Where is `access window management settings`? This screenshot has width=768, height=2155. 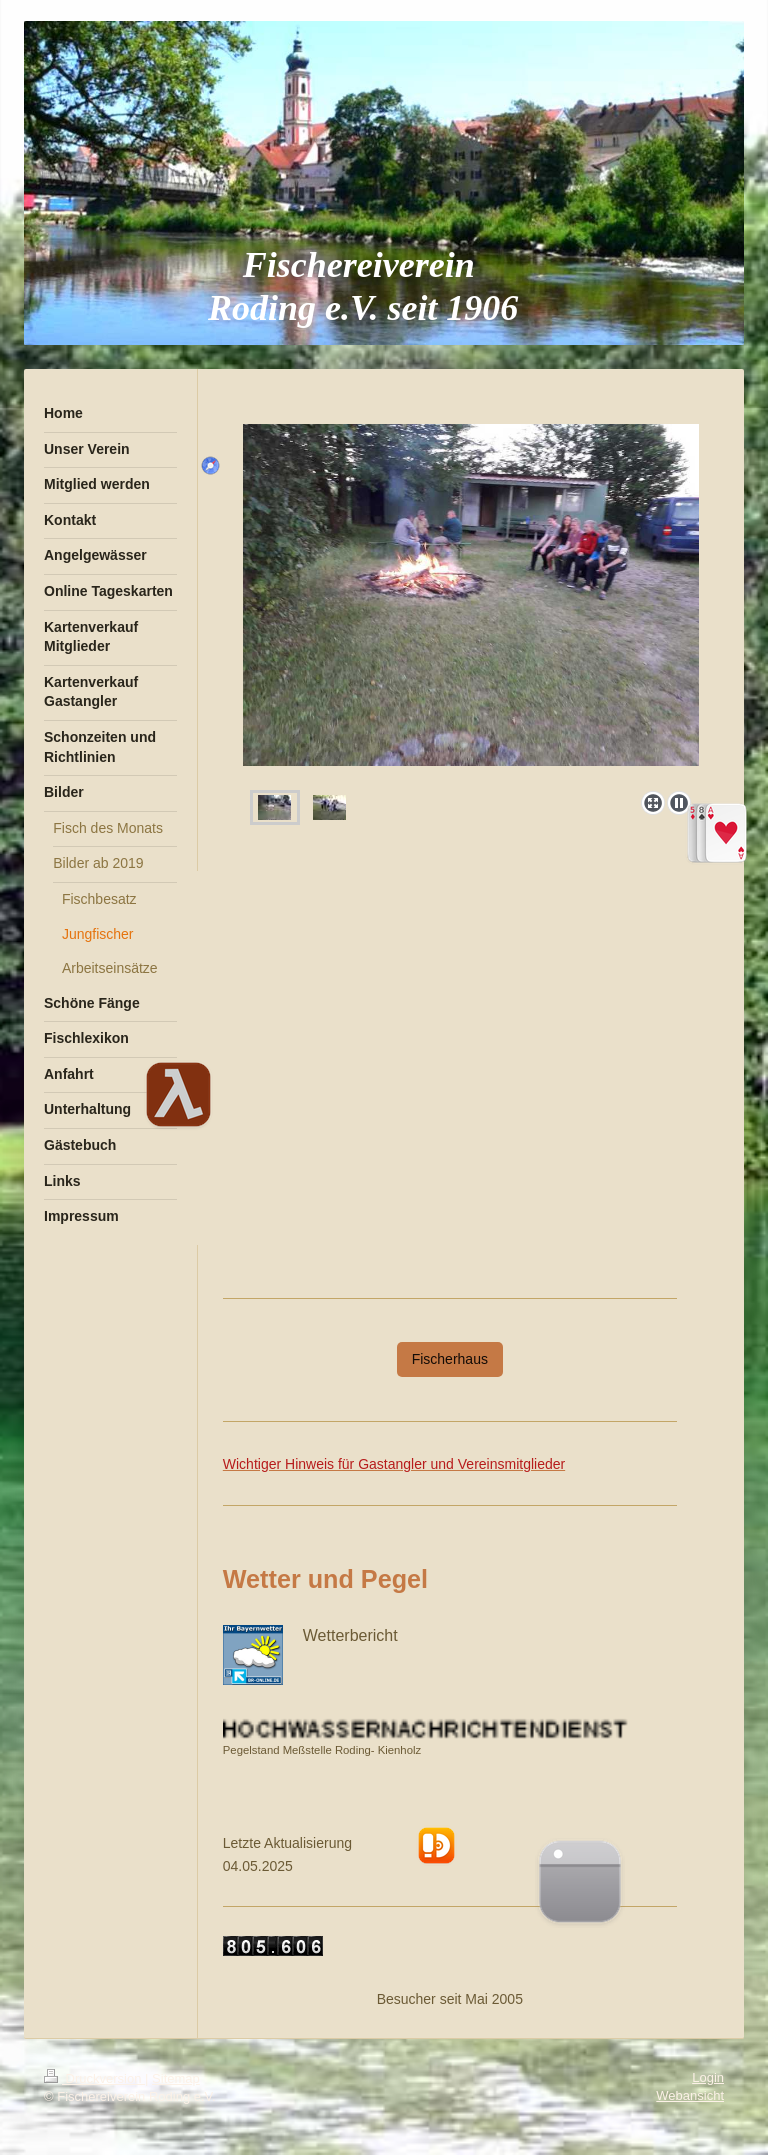 access window management settings is located at coordinates (580, 1883).